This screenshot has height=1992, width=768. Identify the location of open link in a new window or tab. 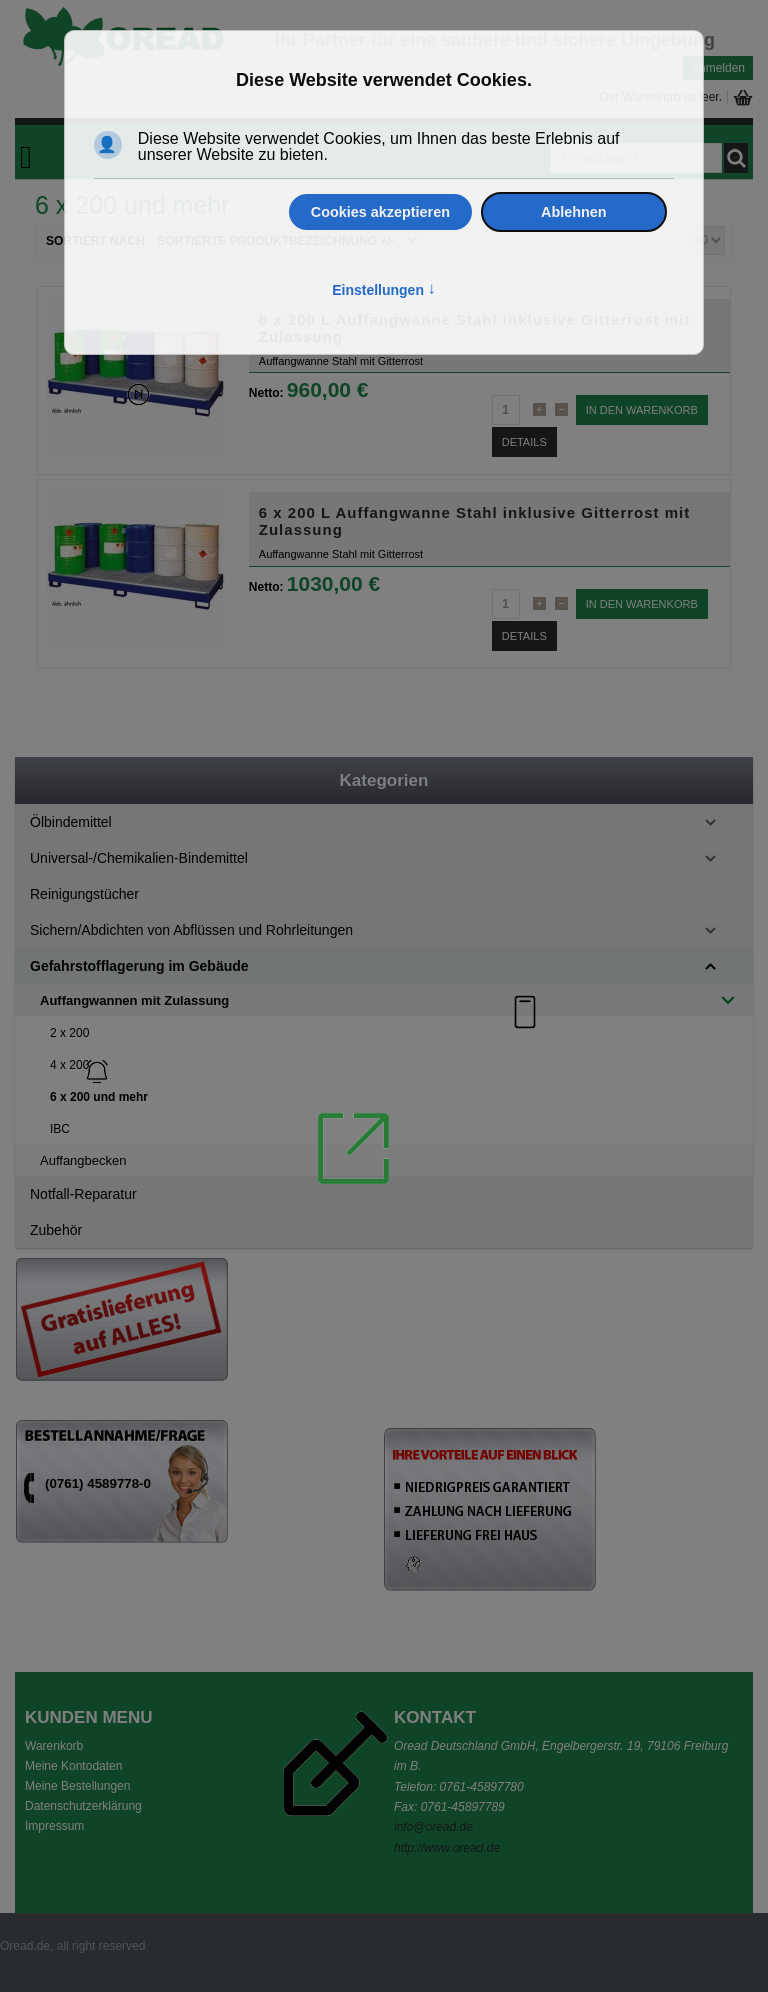
(353, 1148).